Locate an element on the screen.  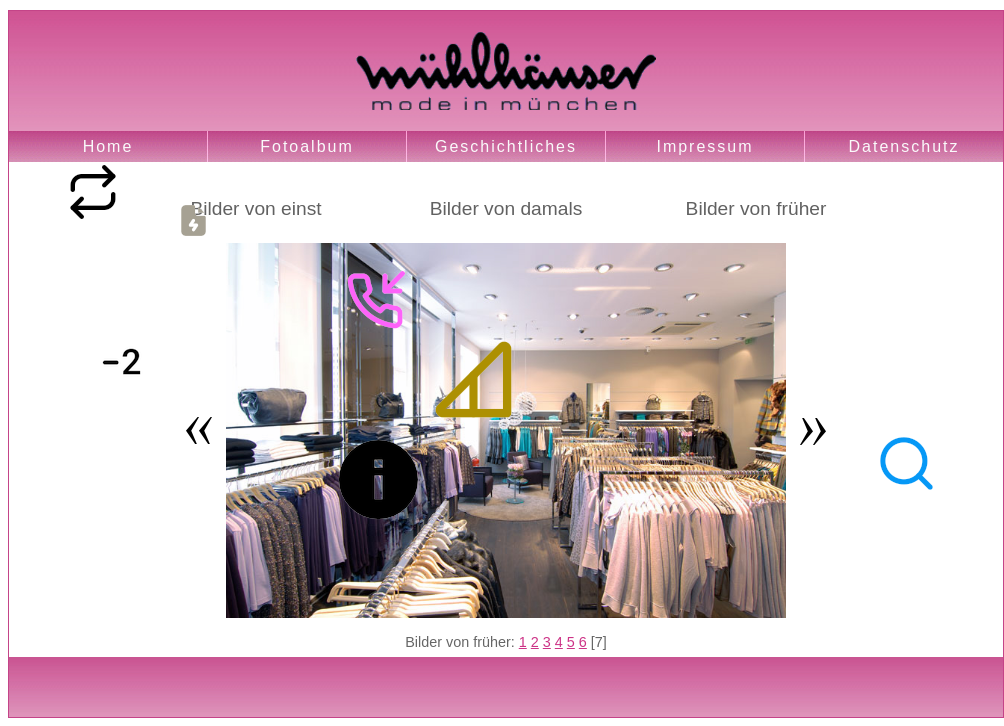
indicates moderate cellular signal strength is located at coordinates (473, 379).